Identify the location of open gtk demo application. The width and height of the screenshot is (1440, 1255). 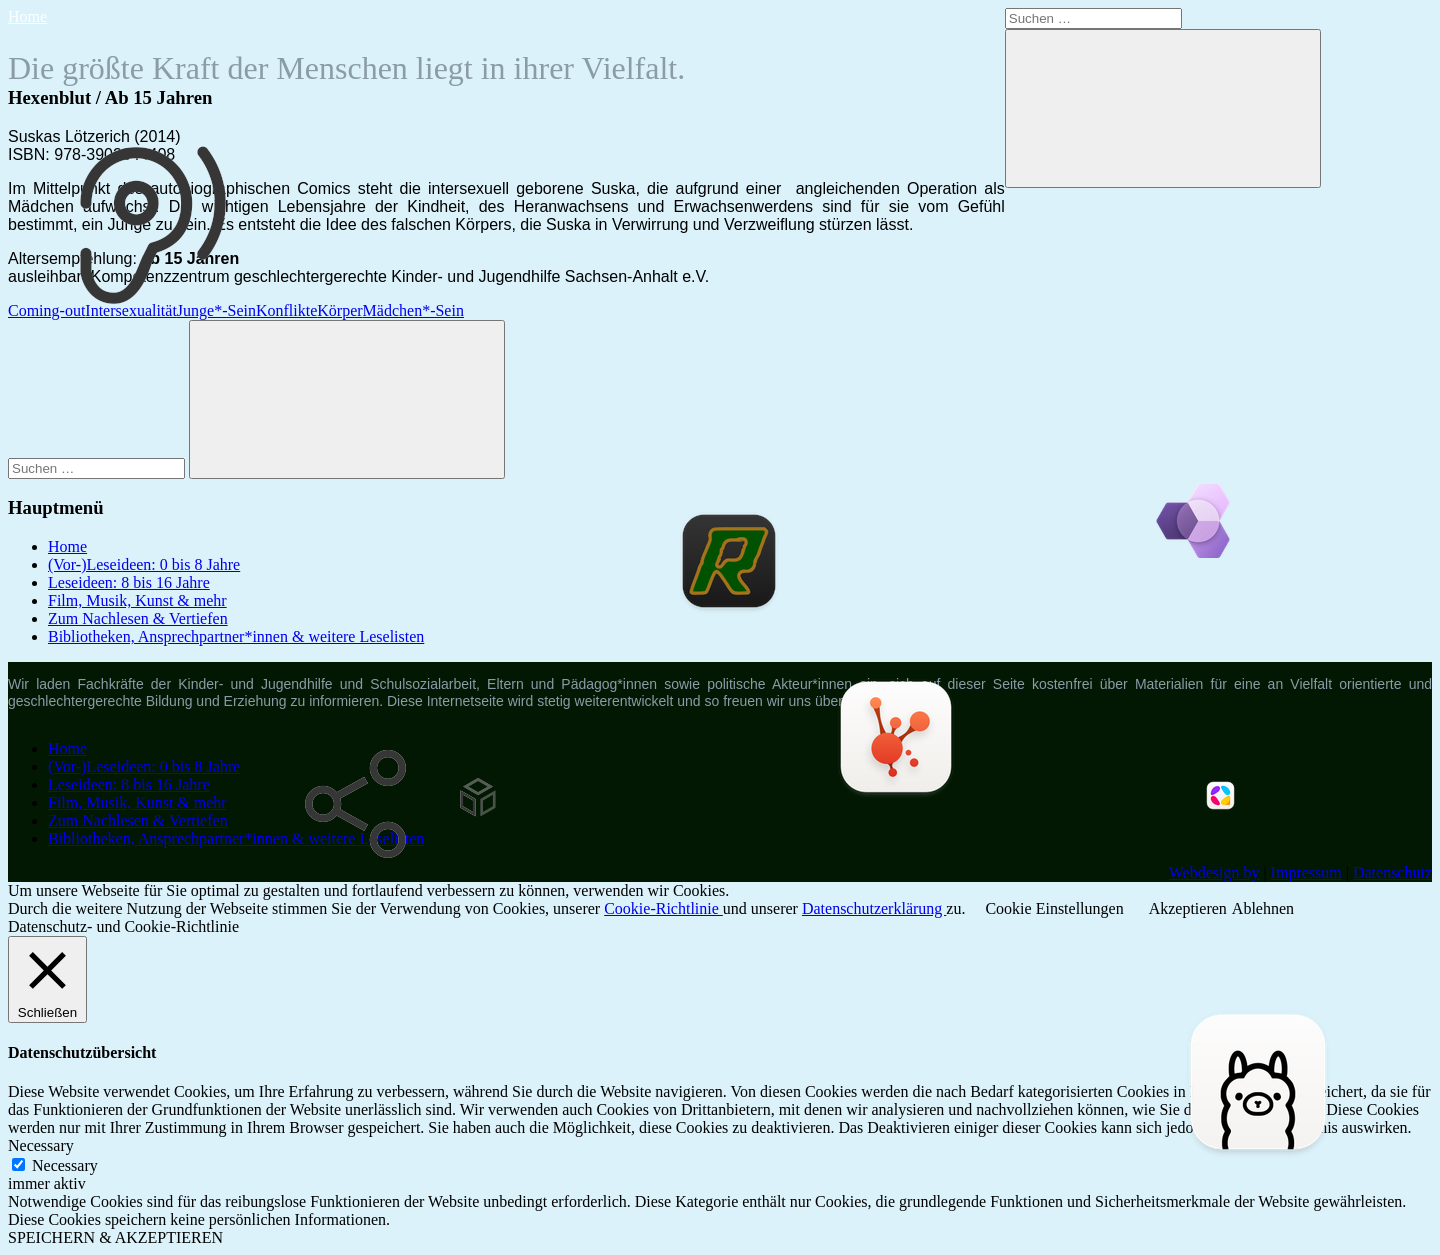
(478, 798).